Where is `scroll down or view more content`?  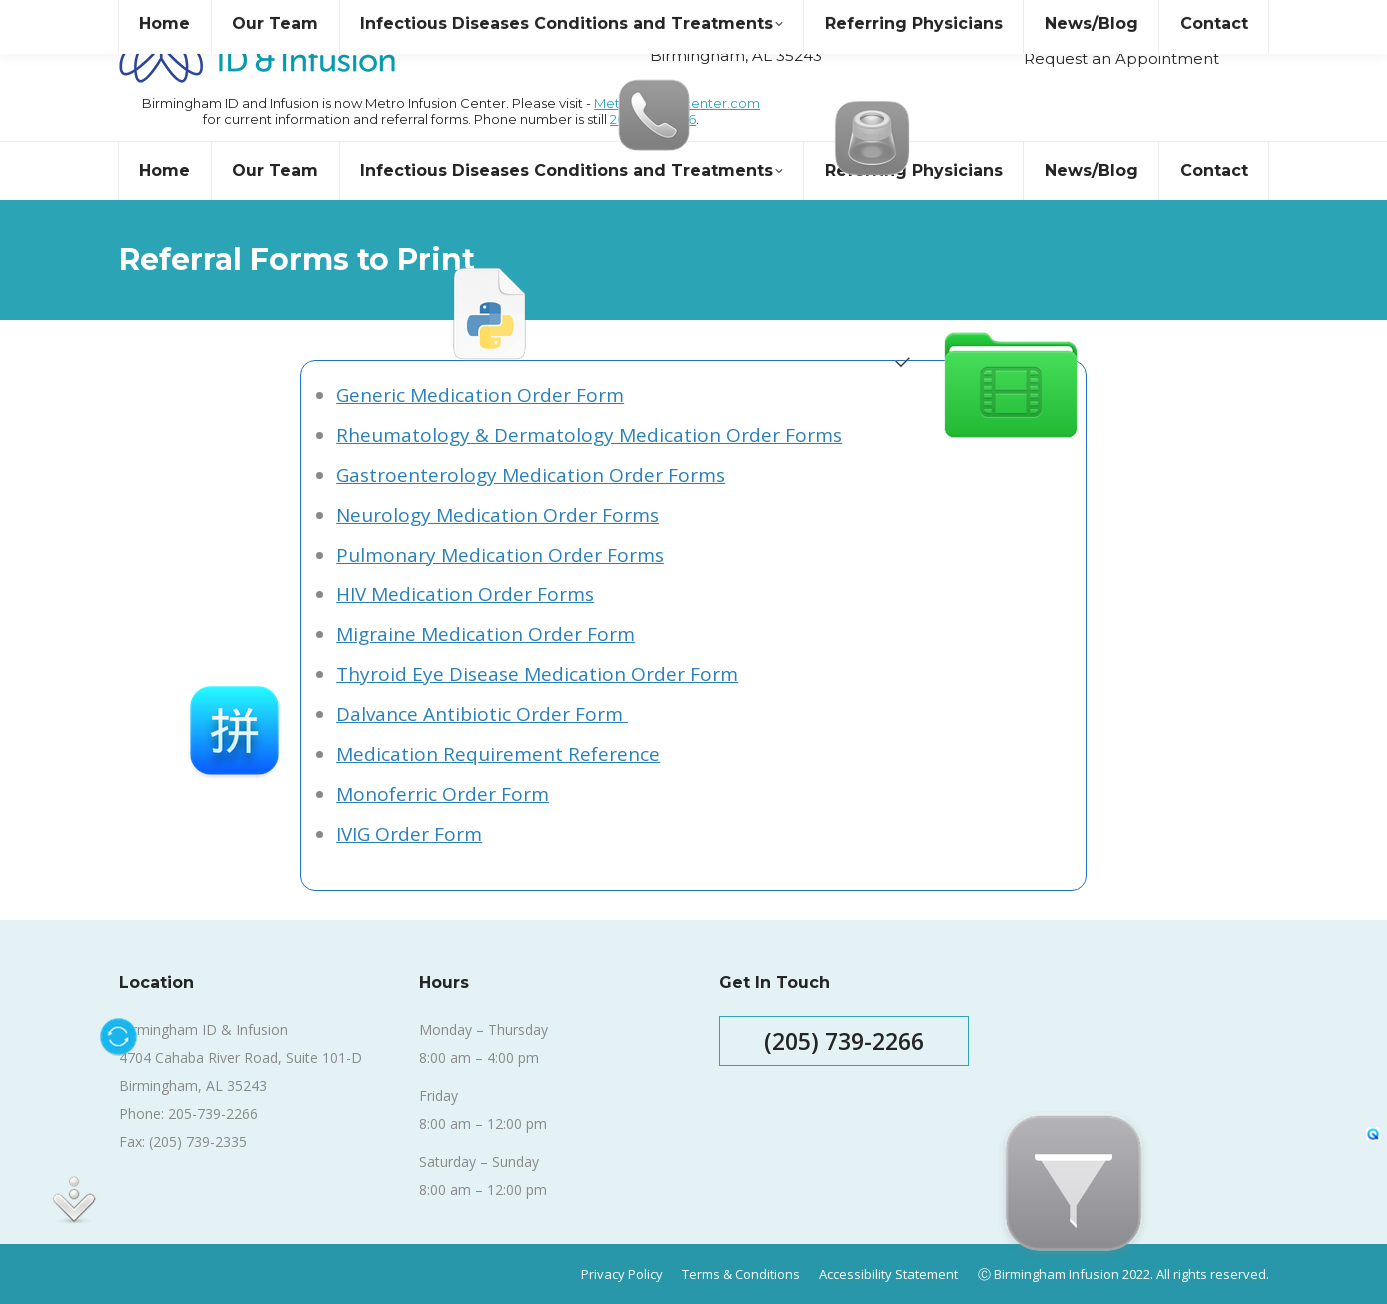 scroll down or view more content is located at coordinates (73, 1200).